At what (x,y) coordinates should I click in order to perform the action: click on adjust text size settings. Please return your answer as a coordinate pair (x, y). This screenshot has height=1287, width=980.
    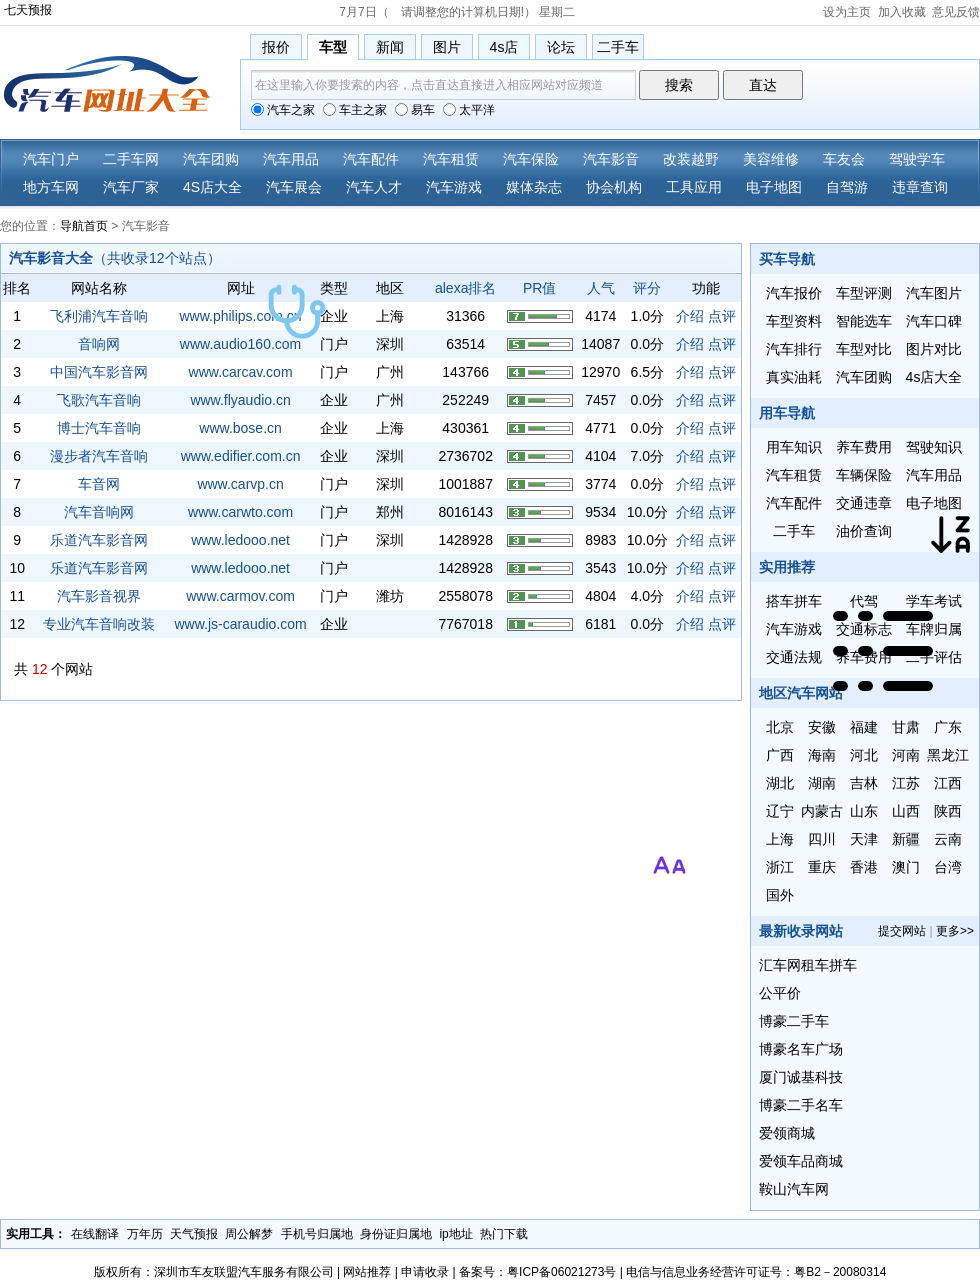
    Looking at the image, I should click on (669, 866).